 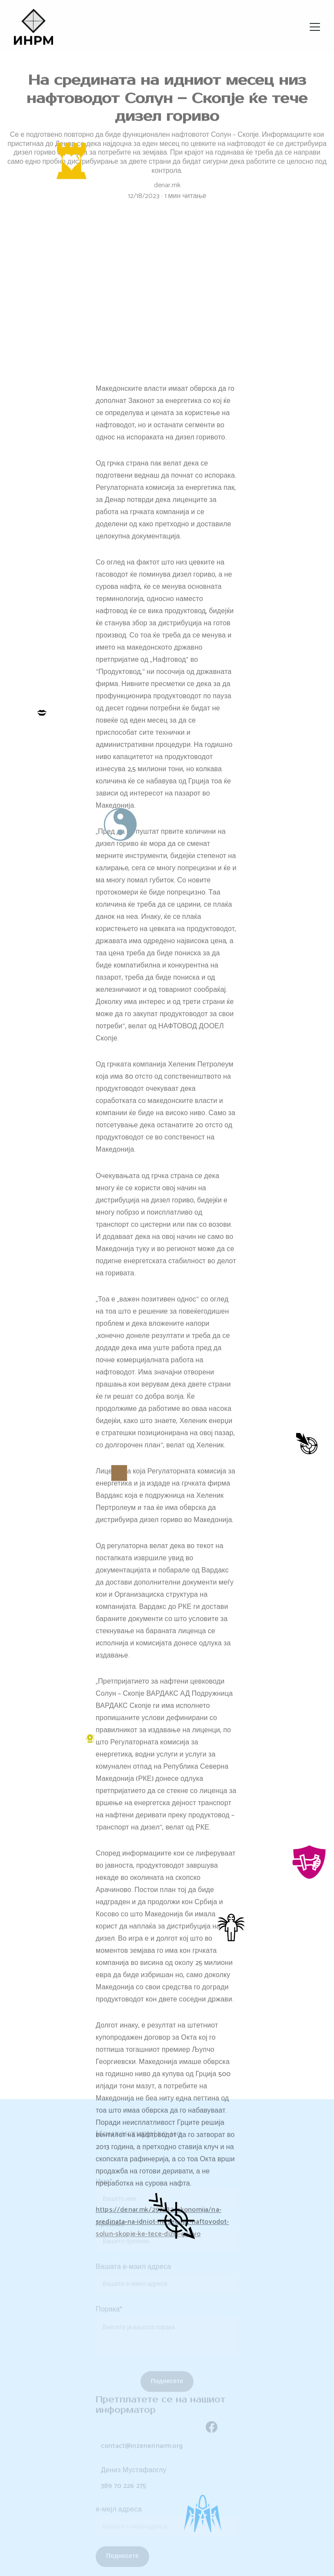 What do you see at coordinates (71, 161) in the screenshot?
I see `access your favorite or saved fortress in a game` at bounding box center [71, 161].